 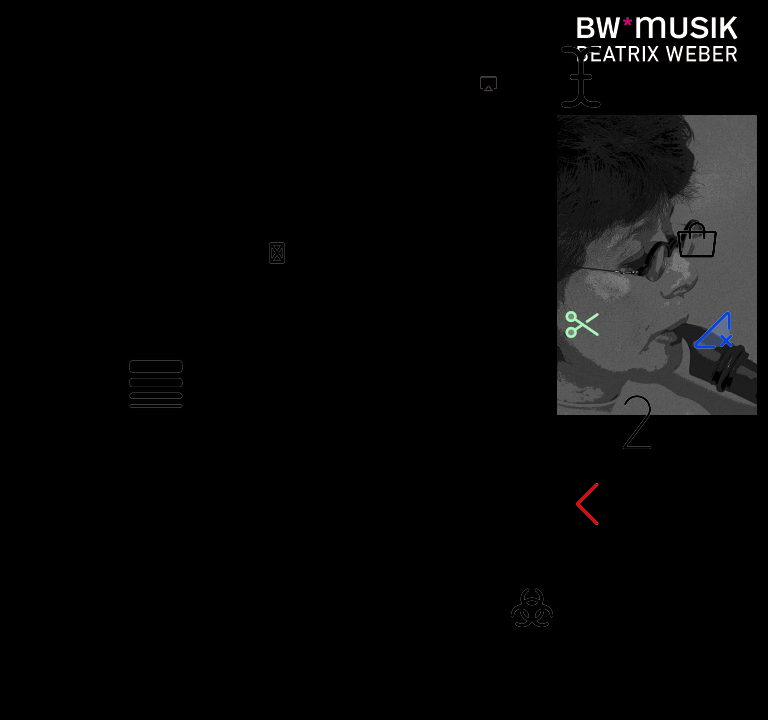 What do you see at coordinates (697, 242) in the screenshot?
I see `view your shopping bag` at bounding box center [697, 242].